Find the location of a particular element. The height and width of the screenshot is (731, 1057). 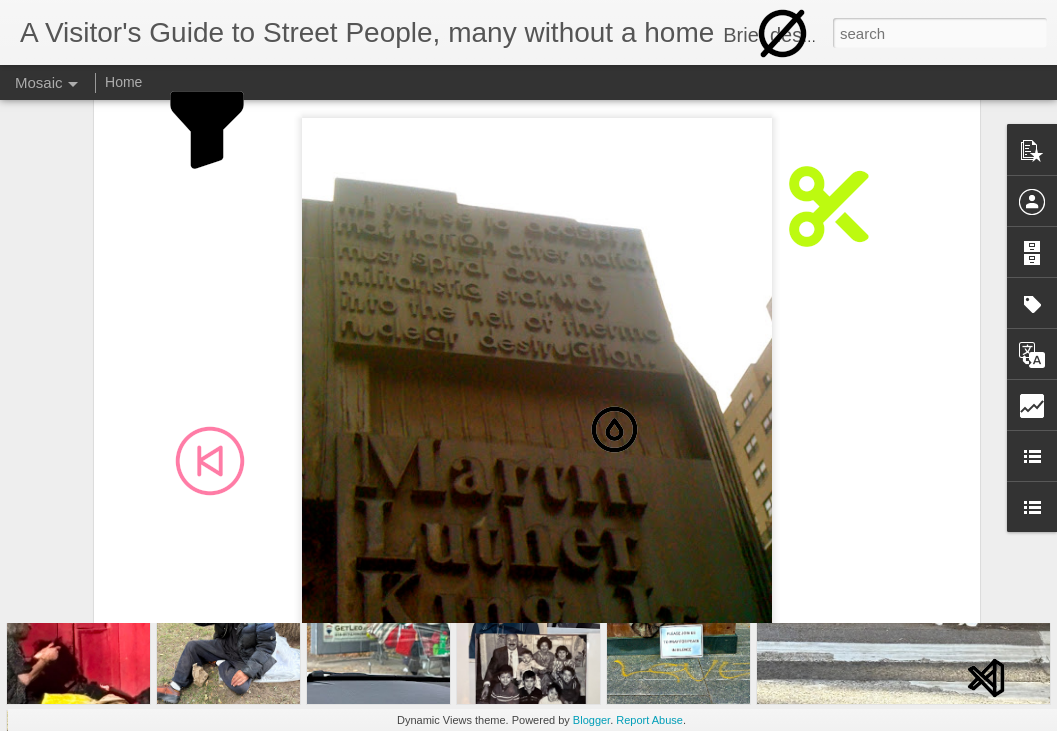

open visual studio code is located at coordinates (987, 678).